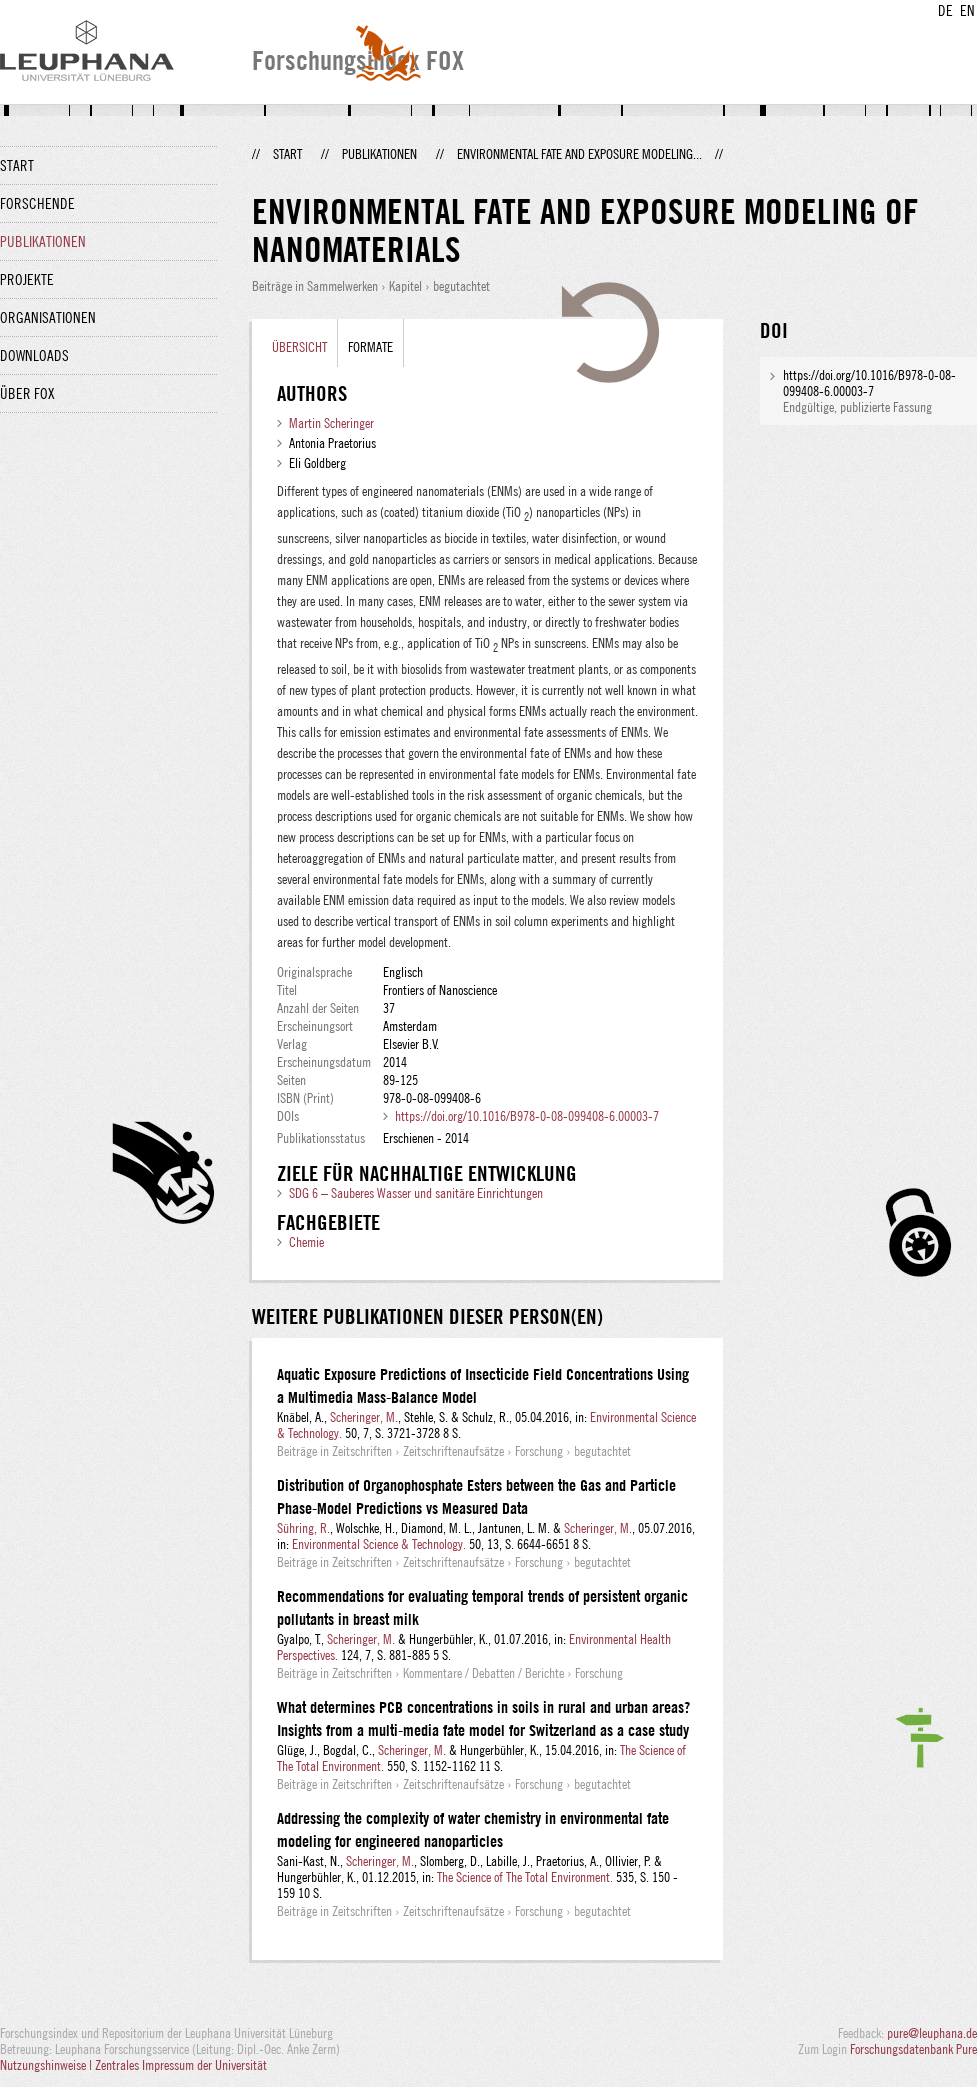  I want to click on navigate to different game areas or levels, so click(920, 1737).